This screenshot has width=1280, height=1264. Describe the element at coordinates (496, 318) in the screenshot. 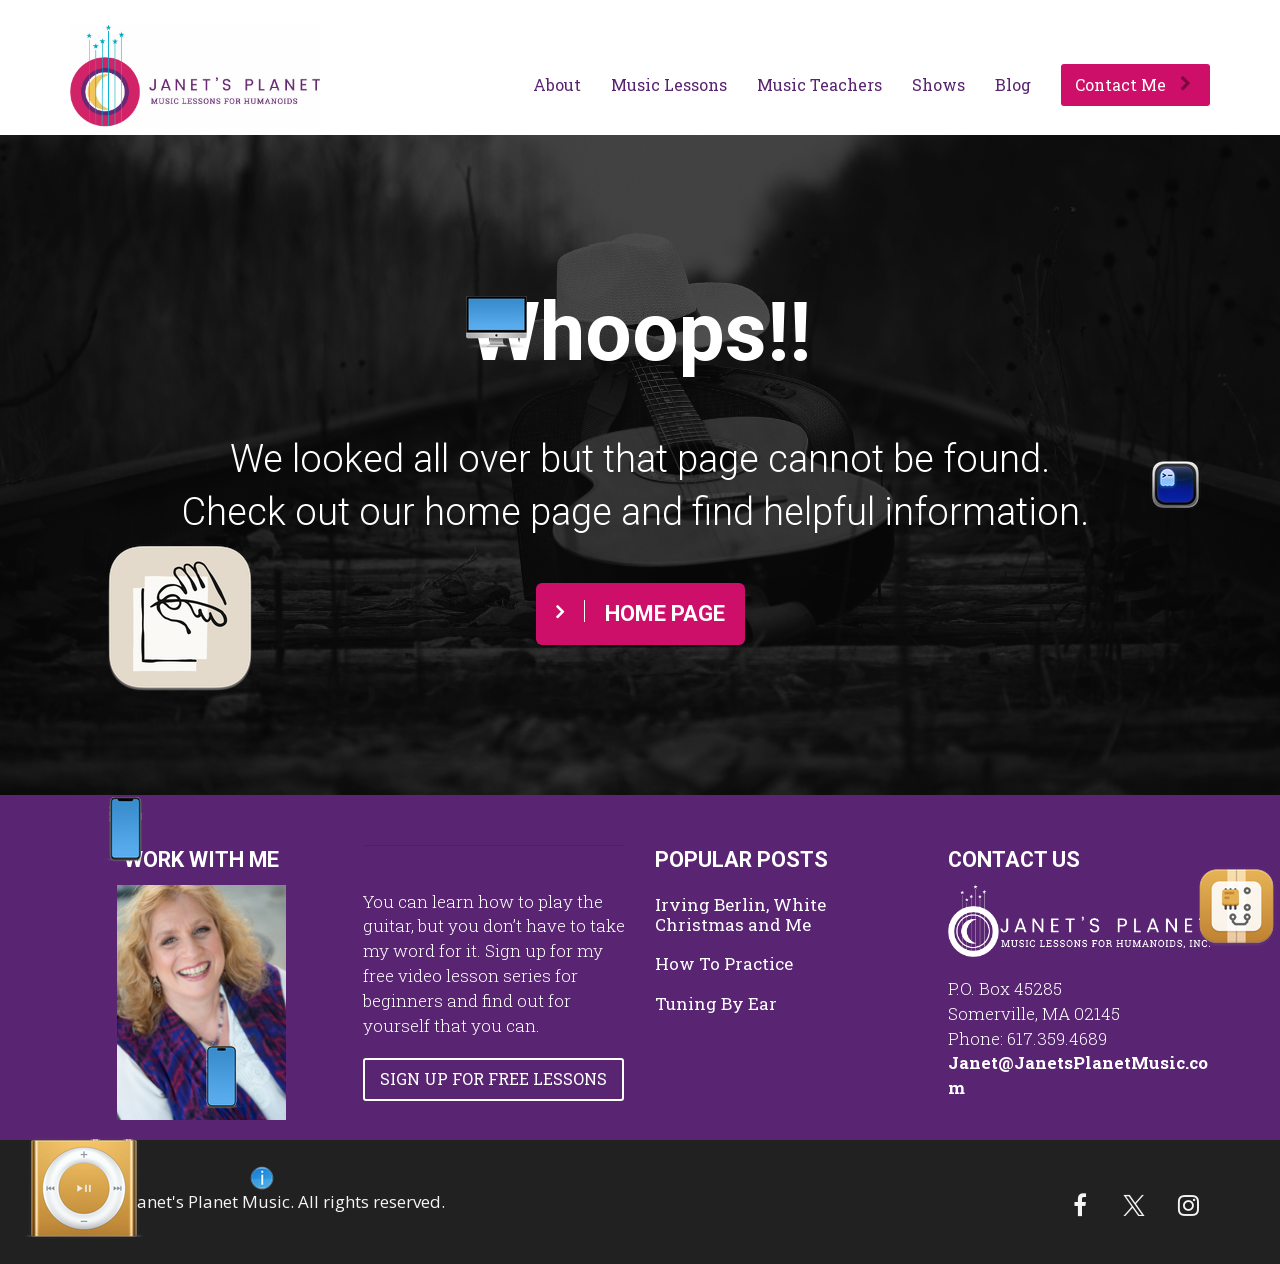

I see `represents this mac in system preferences or network settings` at that location.